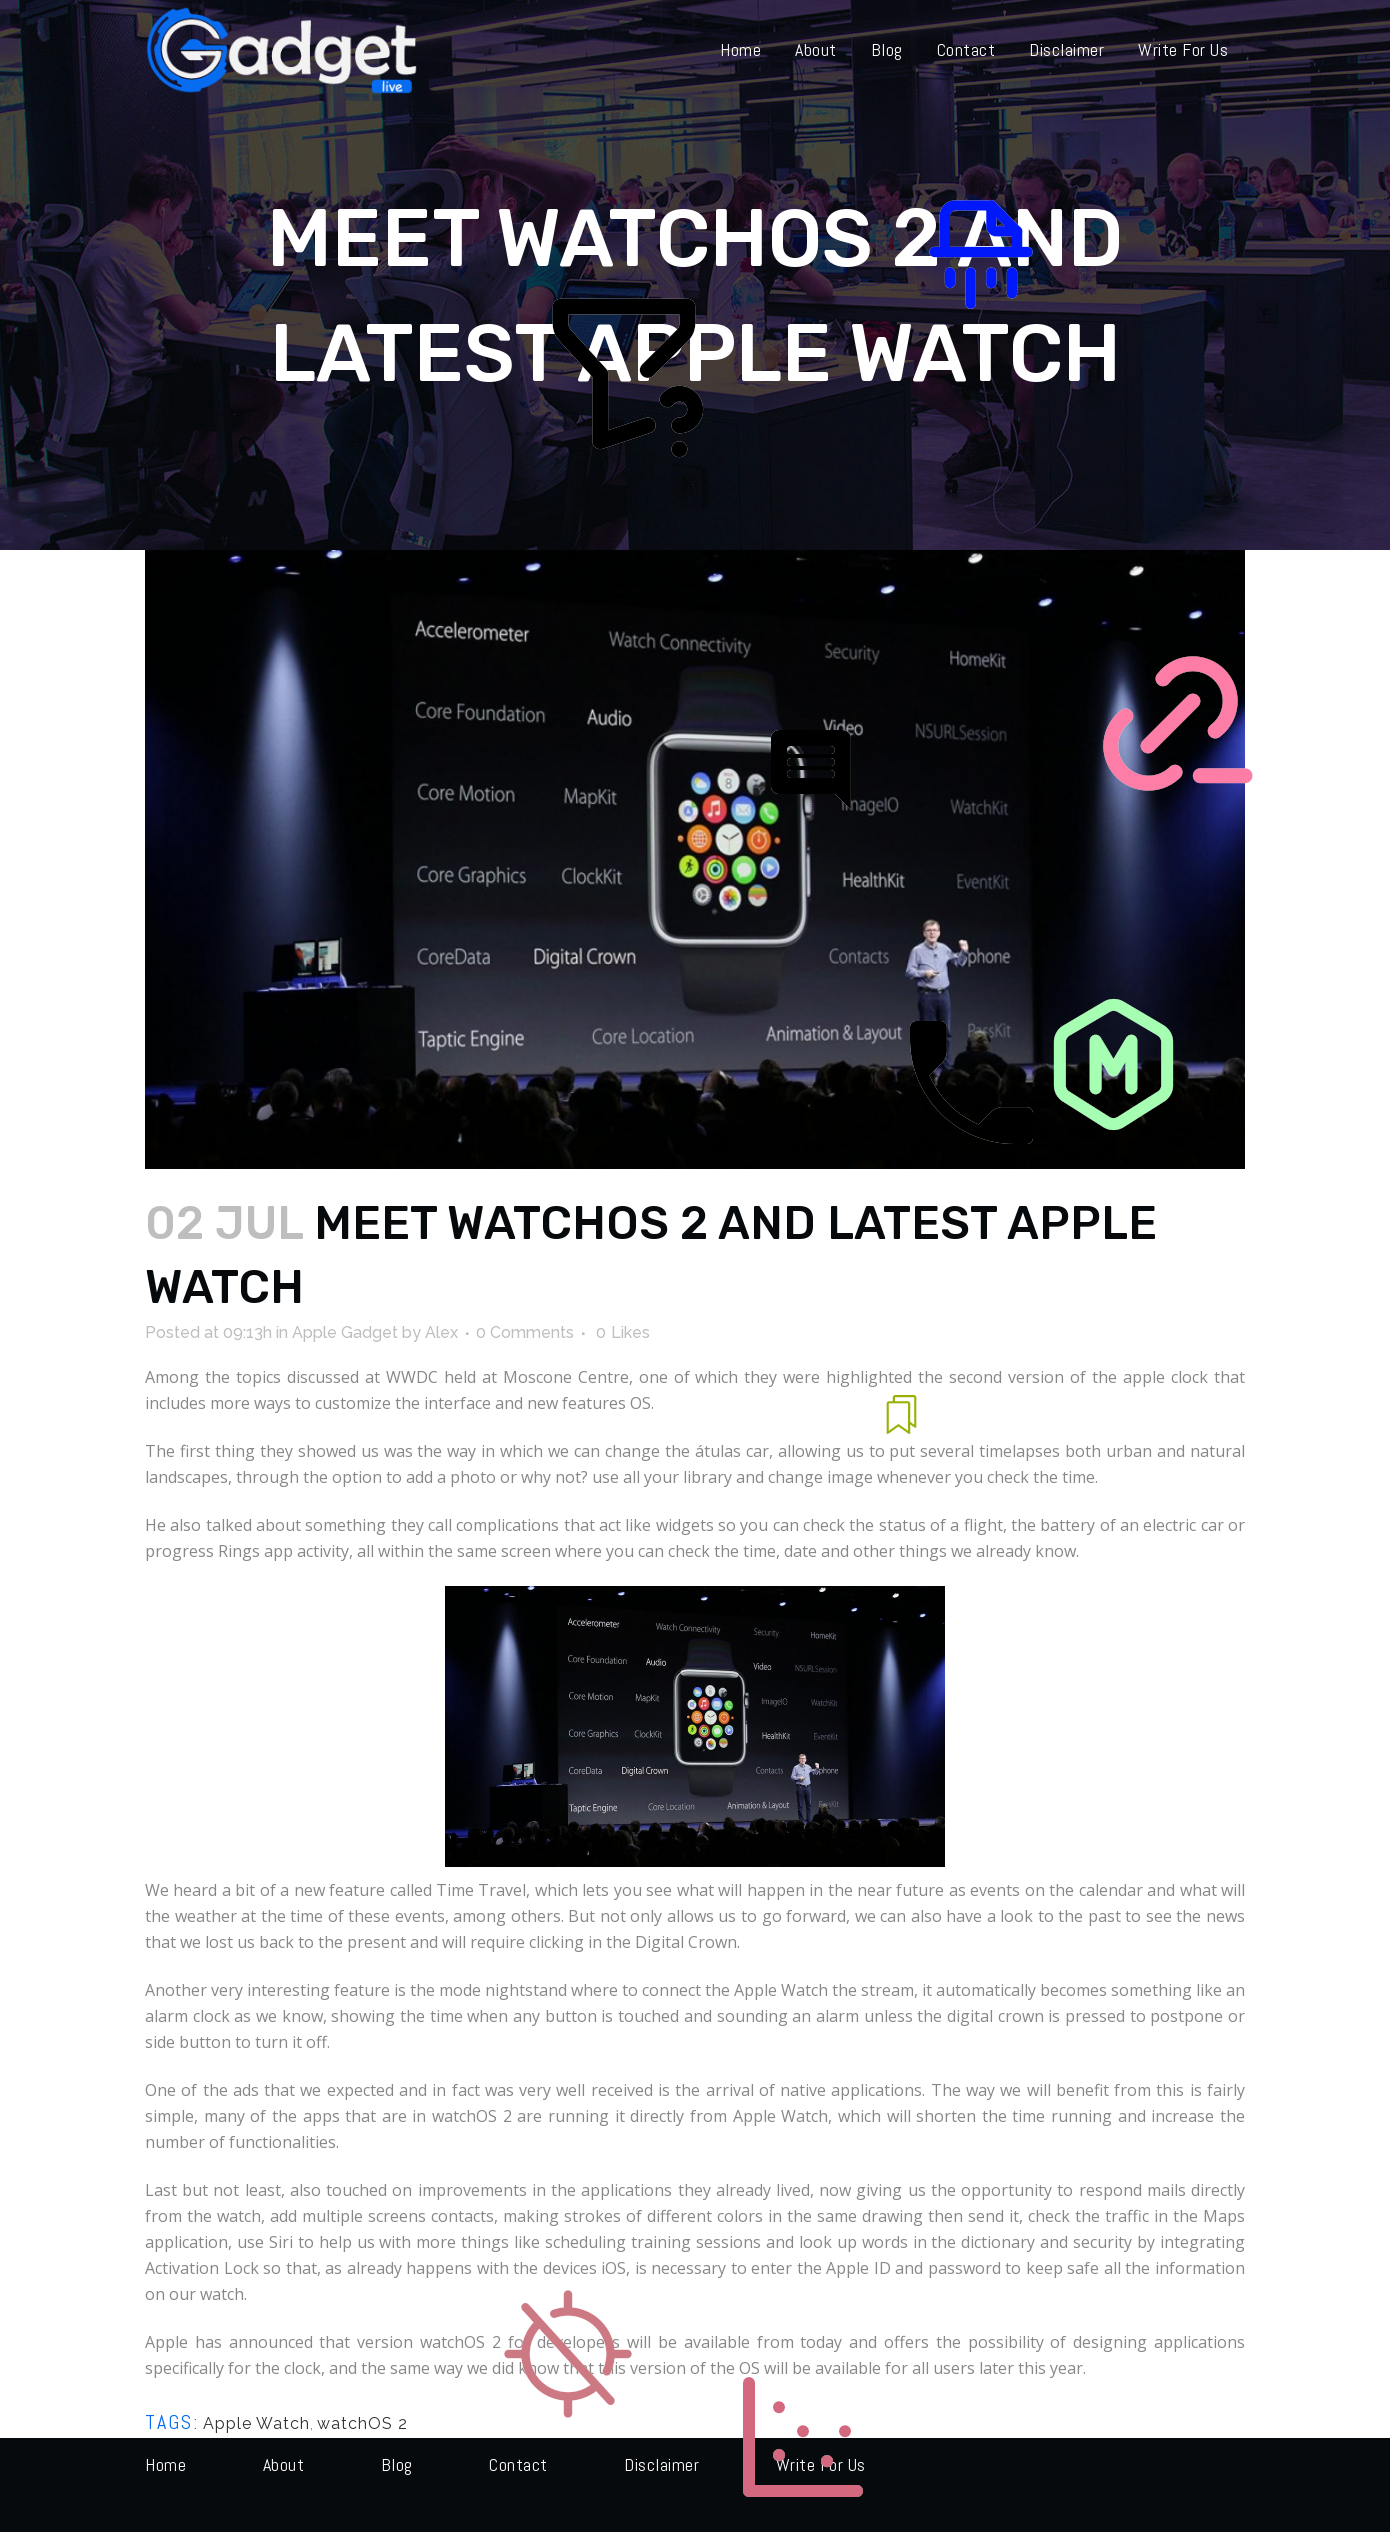 This screenshot has width=1390, height=2532. What do you see at coordinates (811, 770) in the screenshot?
I see `open comments section` at bounding box center [811, 770].